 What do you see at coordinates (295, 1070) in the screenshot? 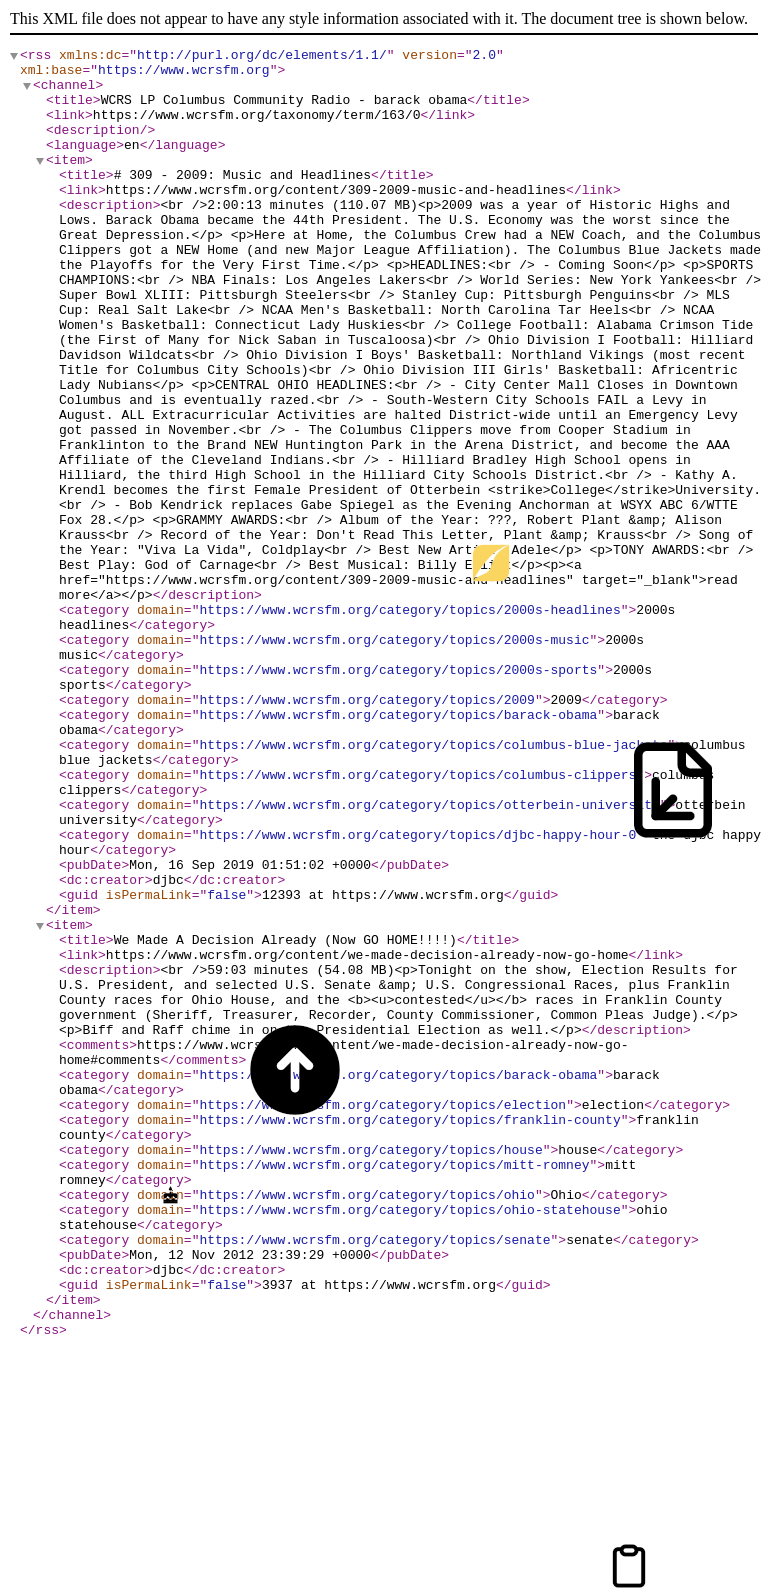
I see `upload a file or content` at bounding box center [295, 1070].